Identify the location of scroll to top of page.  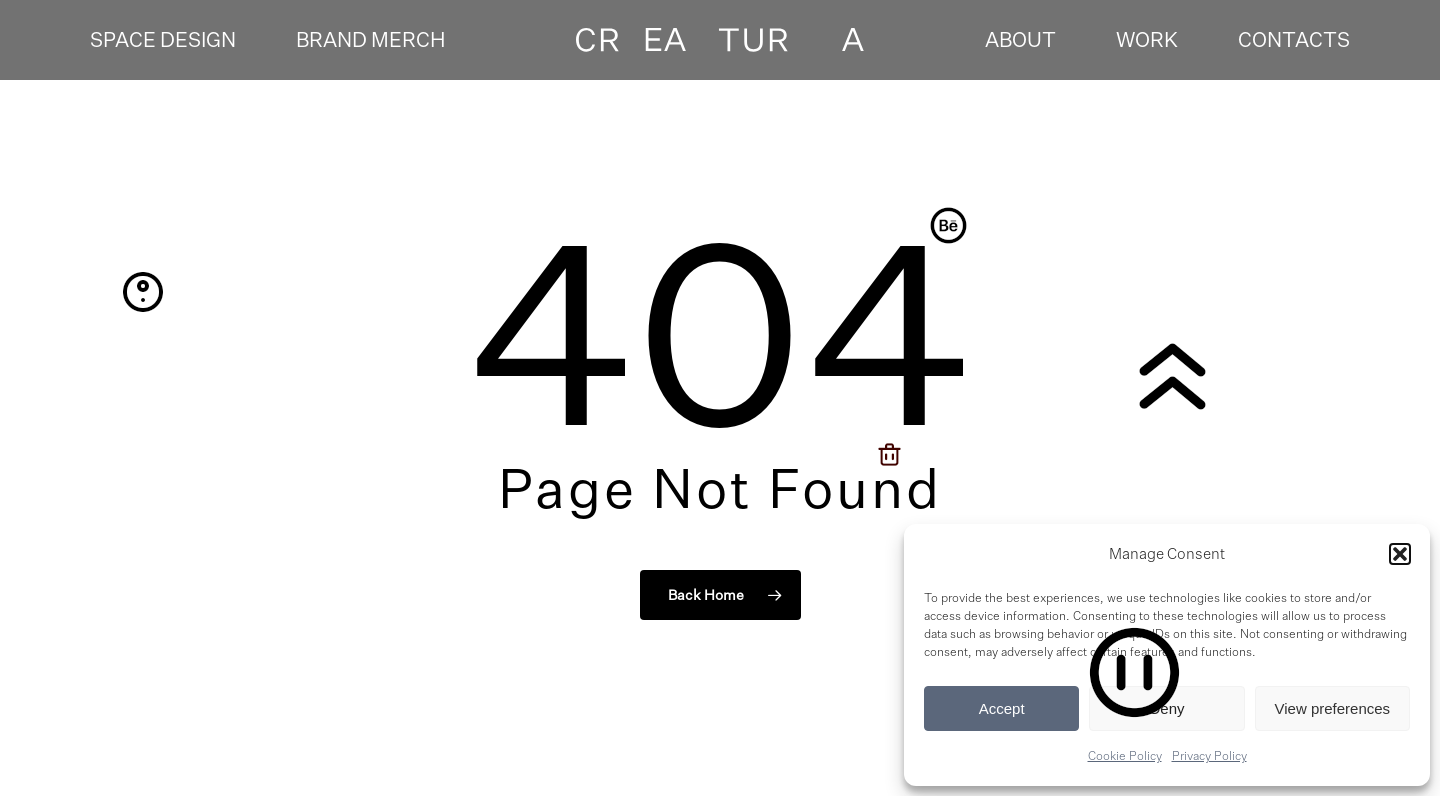
(1172, 376).